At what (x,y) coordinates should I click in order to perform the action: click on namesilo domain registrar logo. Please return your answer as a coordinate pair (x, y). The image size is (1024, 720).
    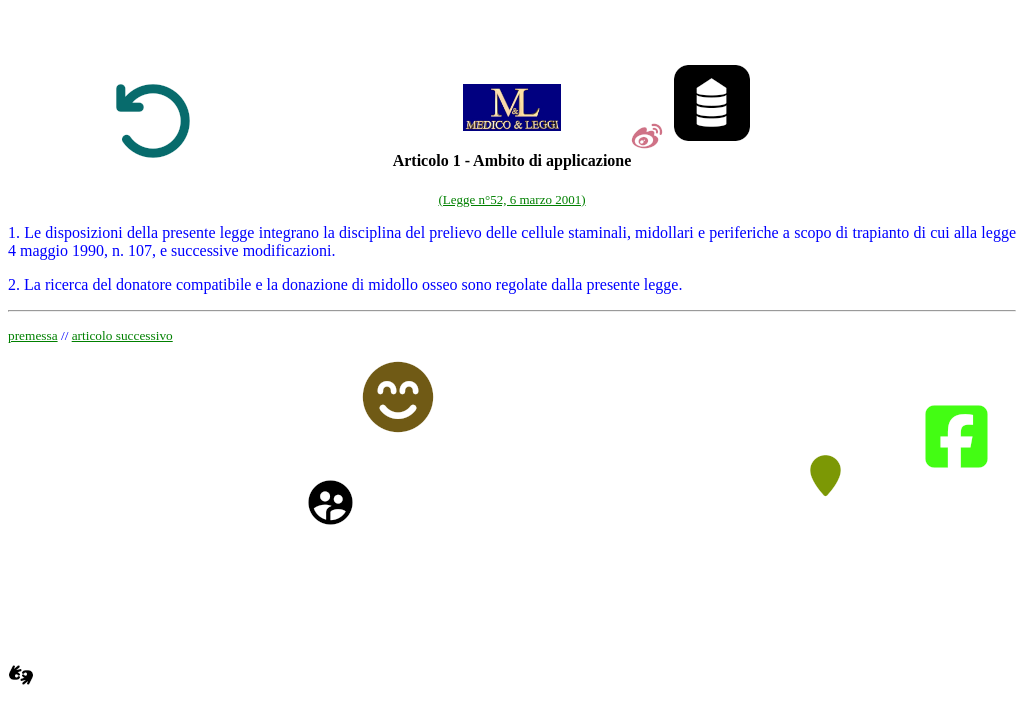
    Looking at the image, I should click on (712, 103).